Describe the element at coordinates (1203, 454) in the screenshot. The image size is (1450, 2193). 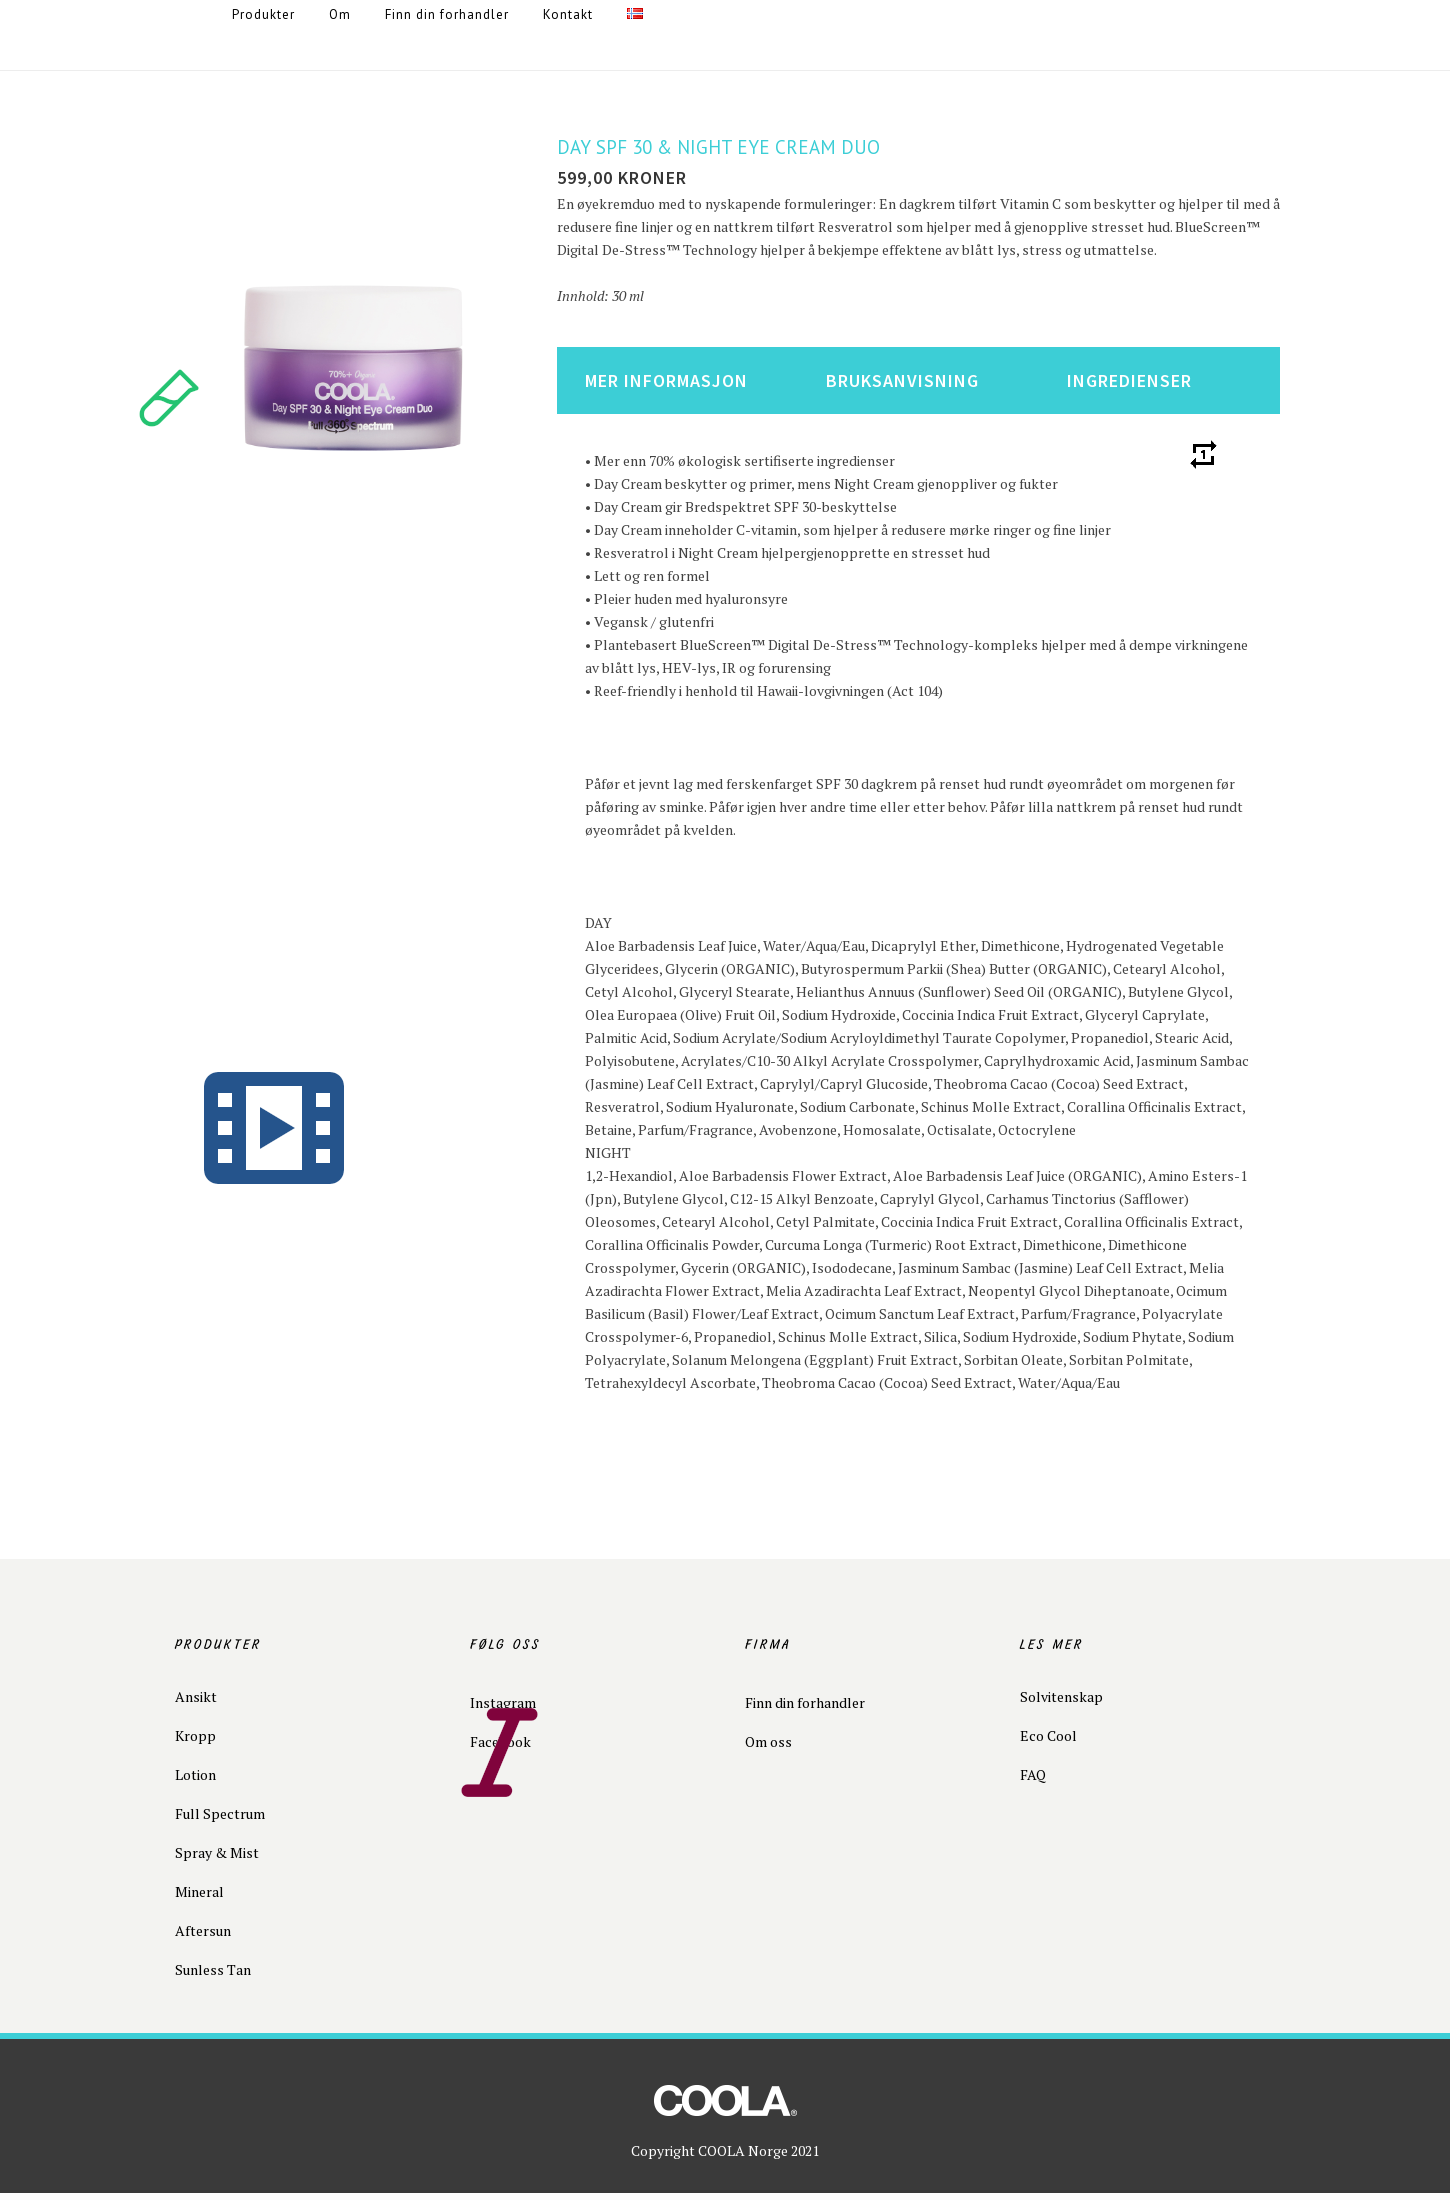
I see `repeat current track once` at that location.